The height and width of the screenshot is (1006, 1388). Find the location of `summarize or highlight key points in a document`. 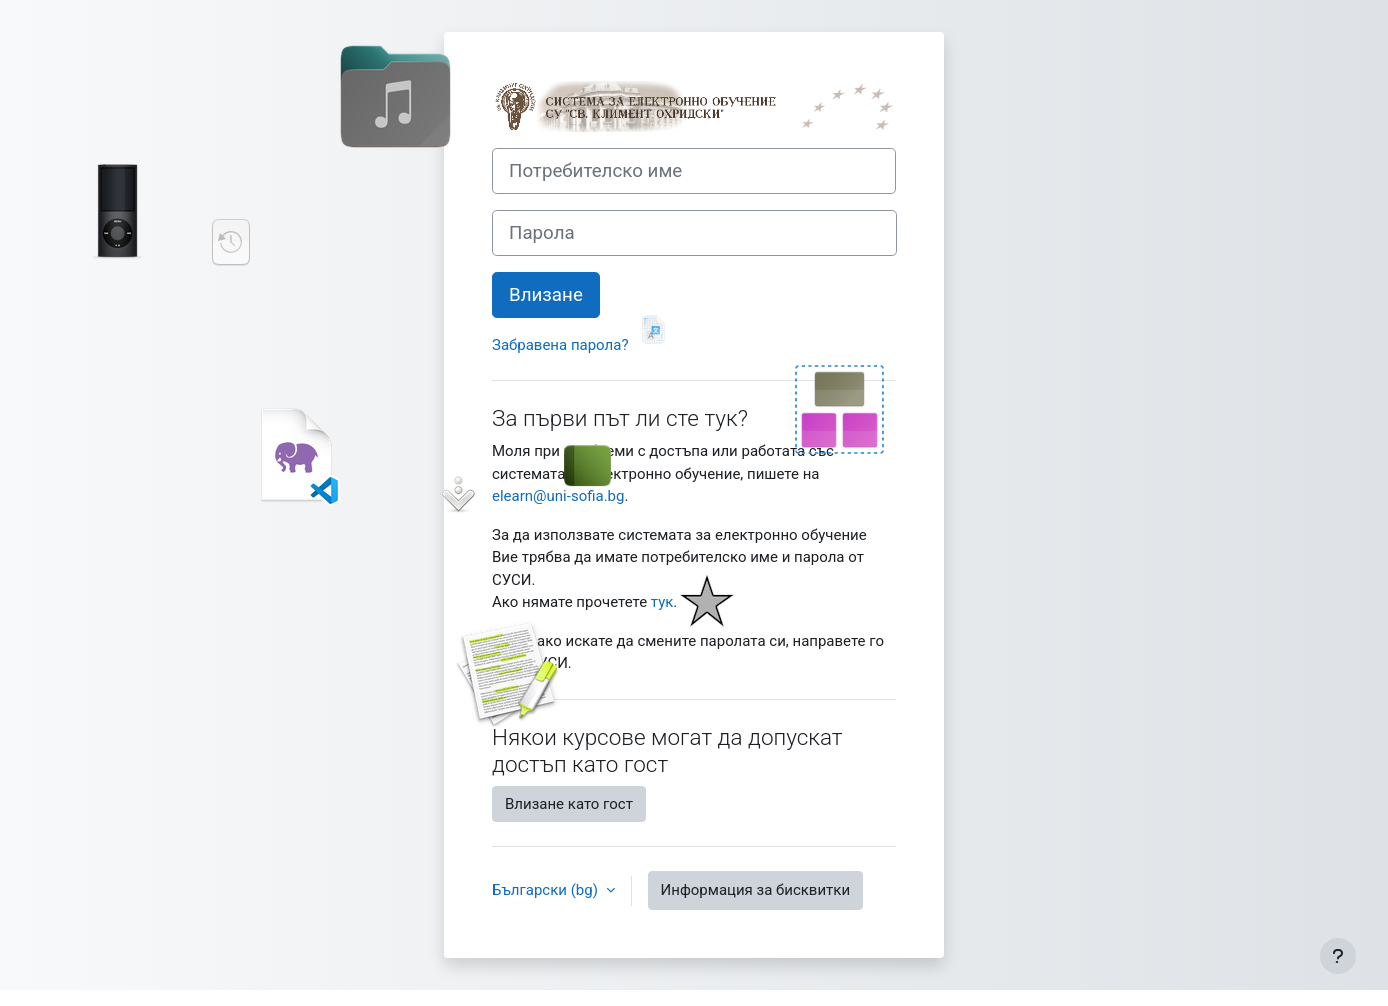

summarize or highlight key points in a document is located at coordinates (510, 674).